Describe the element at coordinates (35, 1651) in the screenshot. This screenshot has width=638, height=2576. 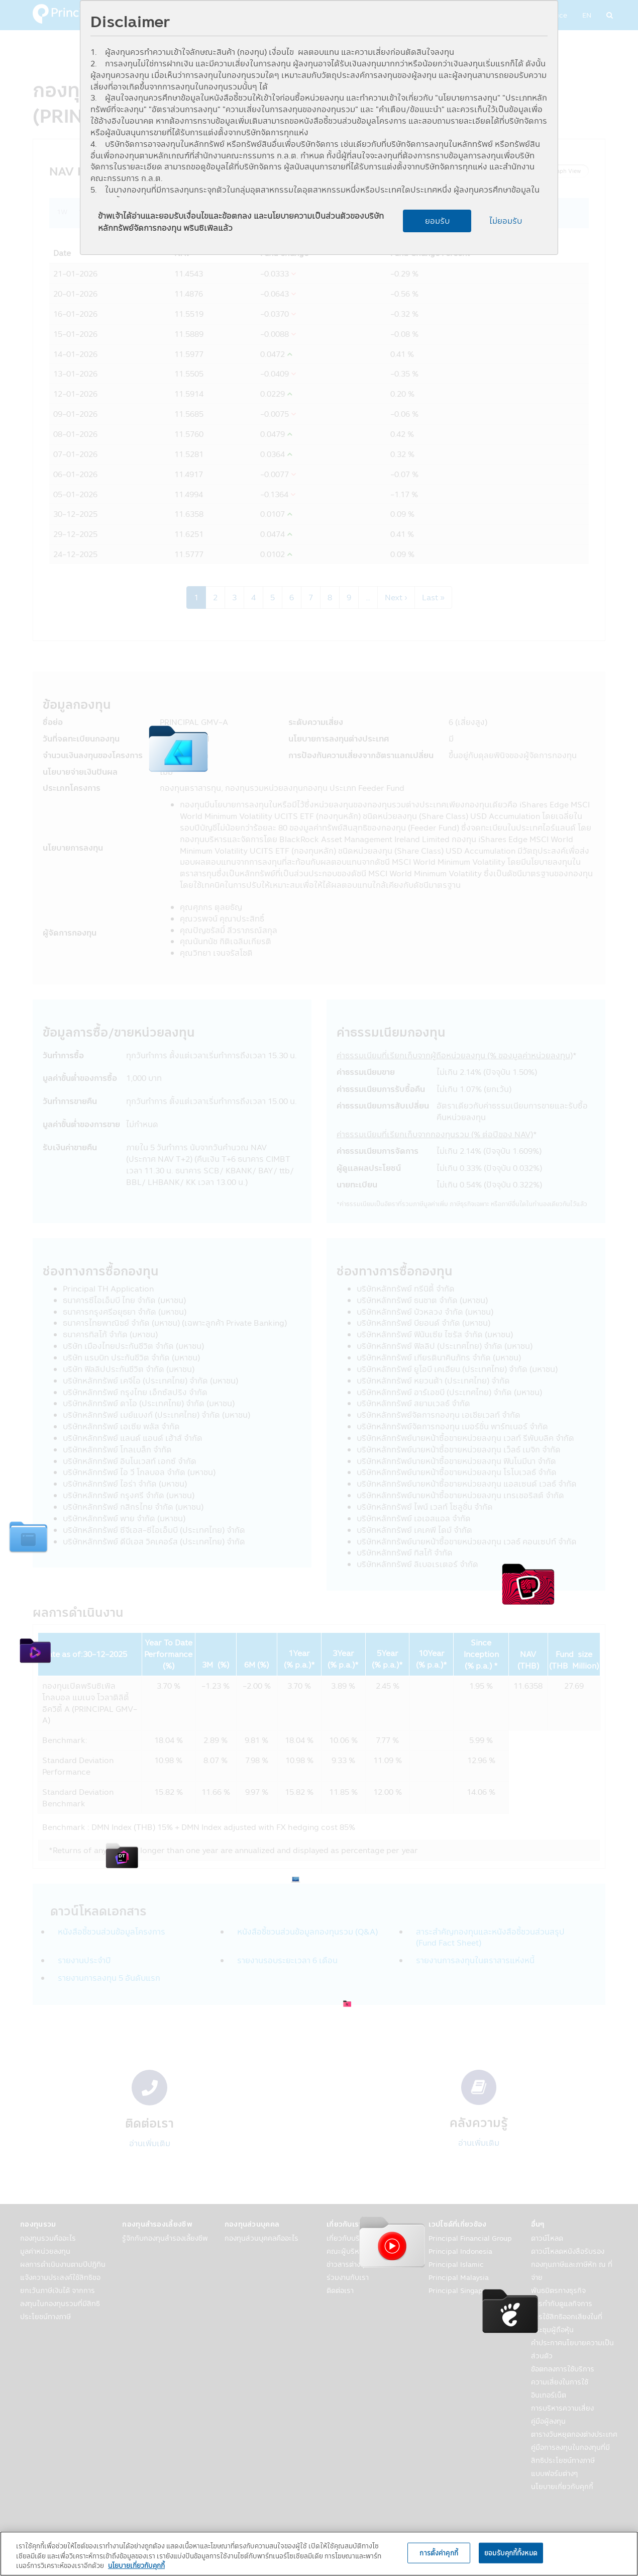
I see `open wondershare vidair video files folder` at that location.